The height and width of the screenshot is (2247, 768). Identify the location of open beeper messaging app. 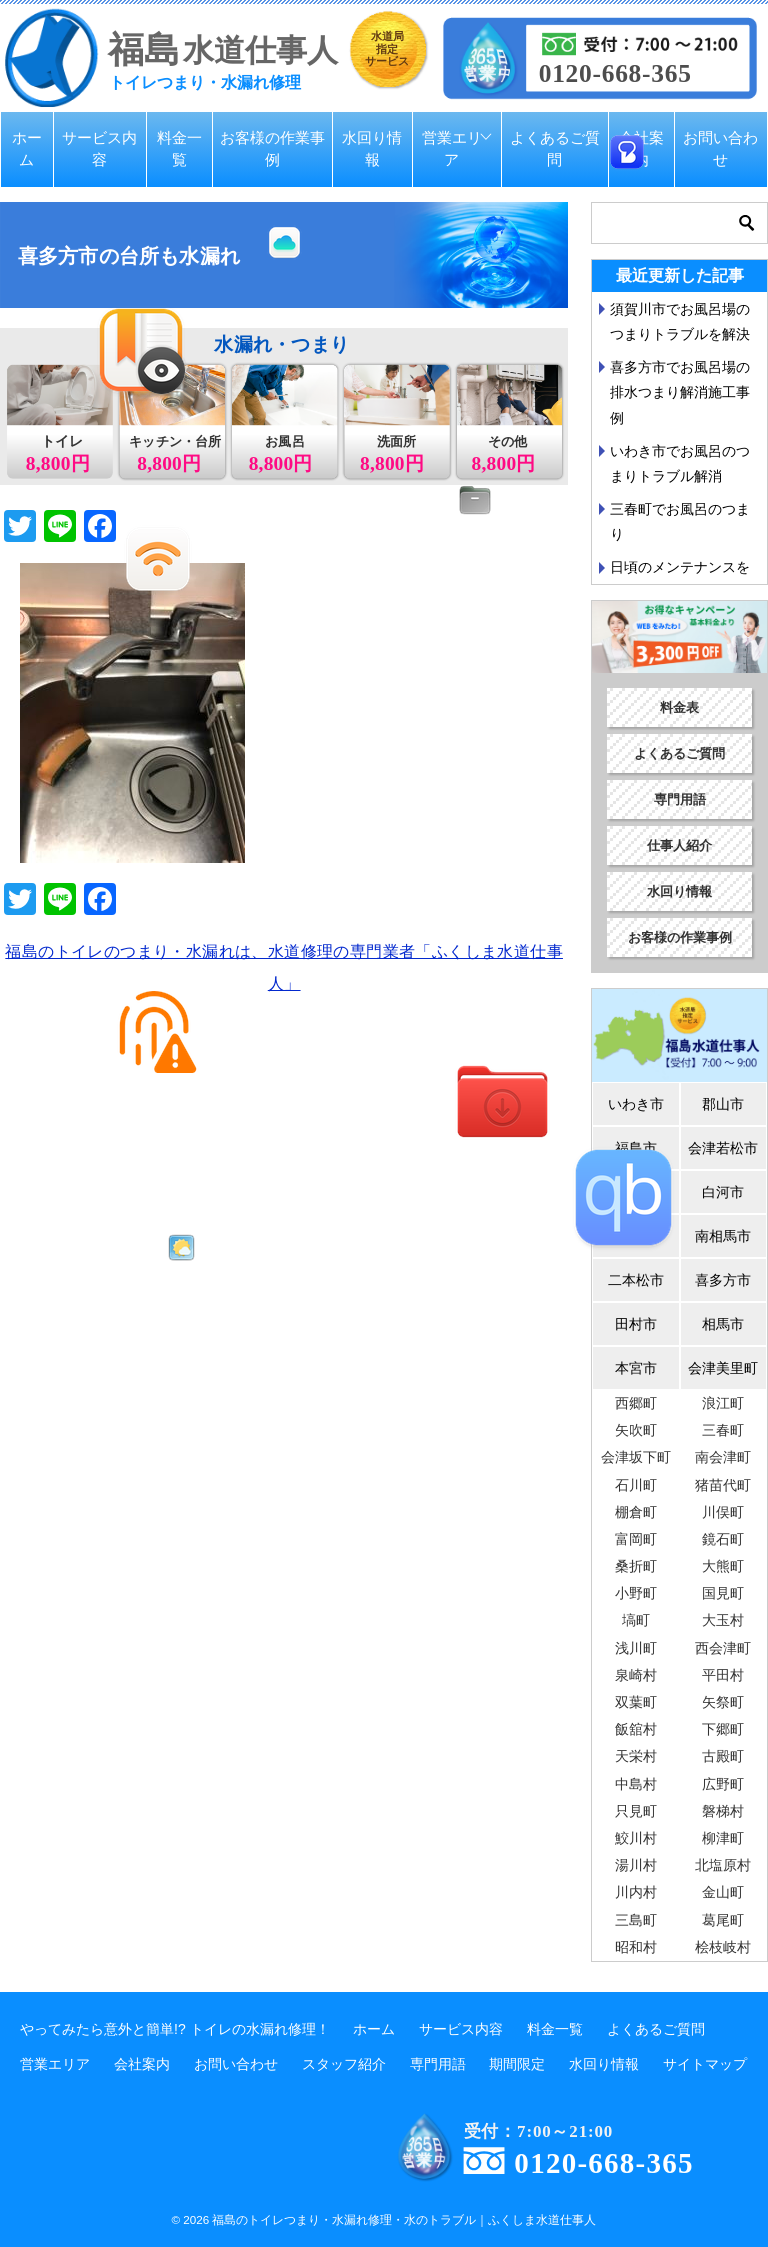
(627, 152).